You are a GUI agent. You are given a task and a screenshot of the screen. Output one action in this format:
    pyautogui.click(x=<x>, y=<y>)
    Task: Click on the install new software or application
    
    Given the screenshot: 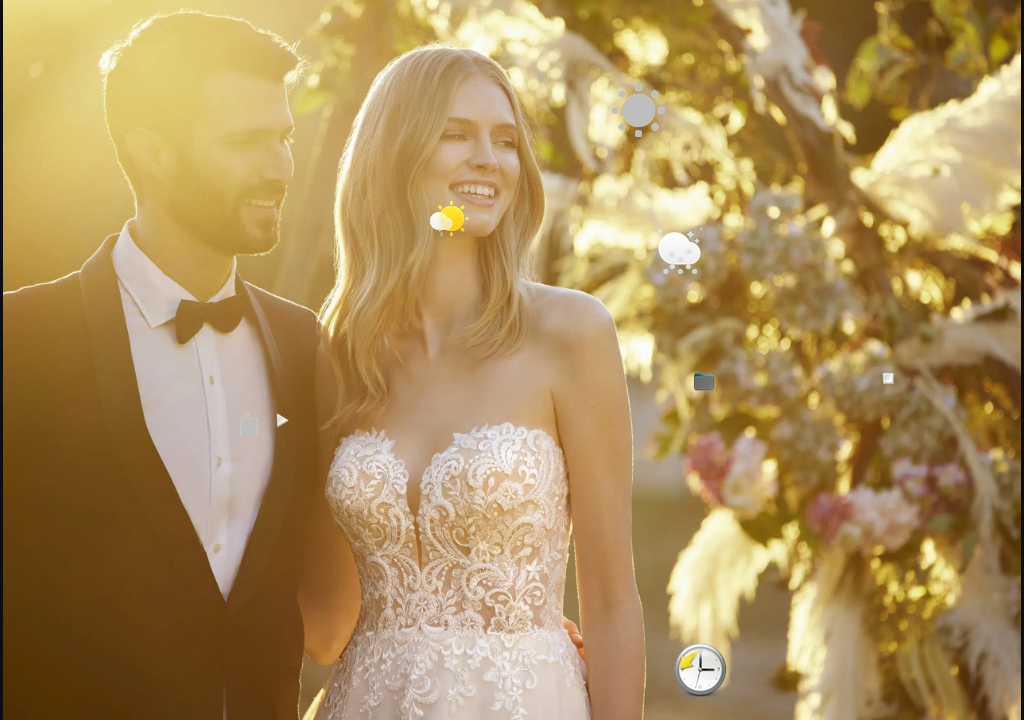 What is the action you would take?
    pyautogui.click(x=249, y=421)
    